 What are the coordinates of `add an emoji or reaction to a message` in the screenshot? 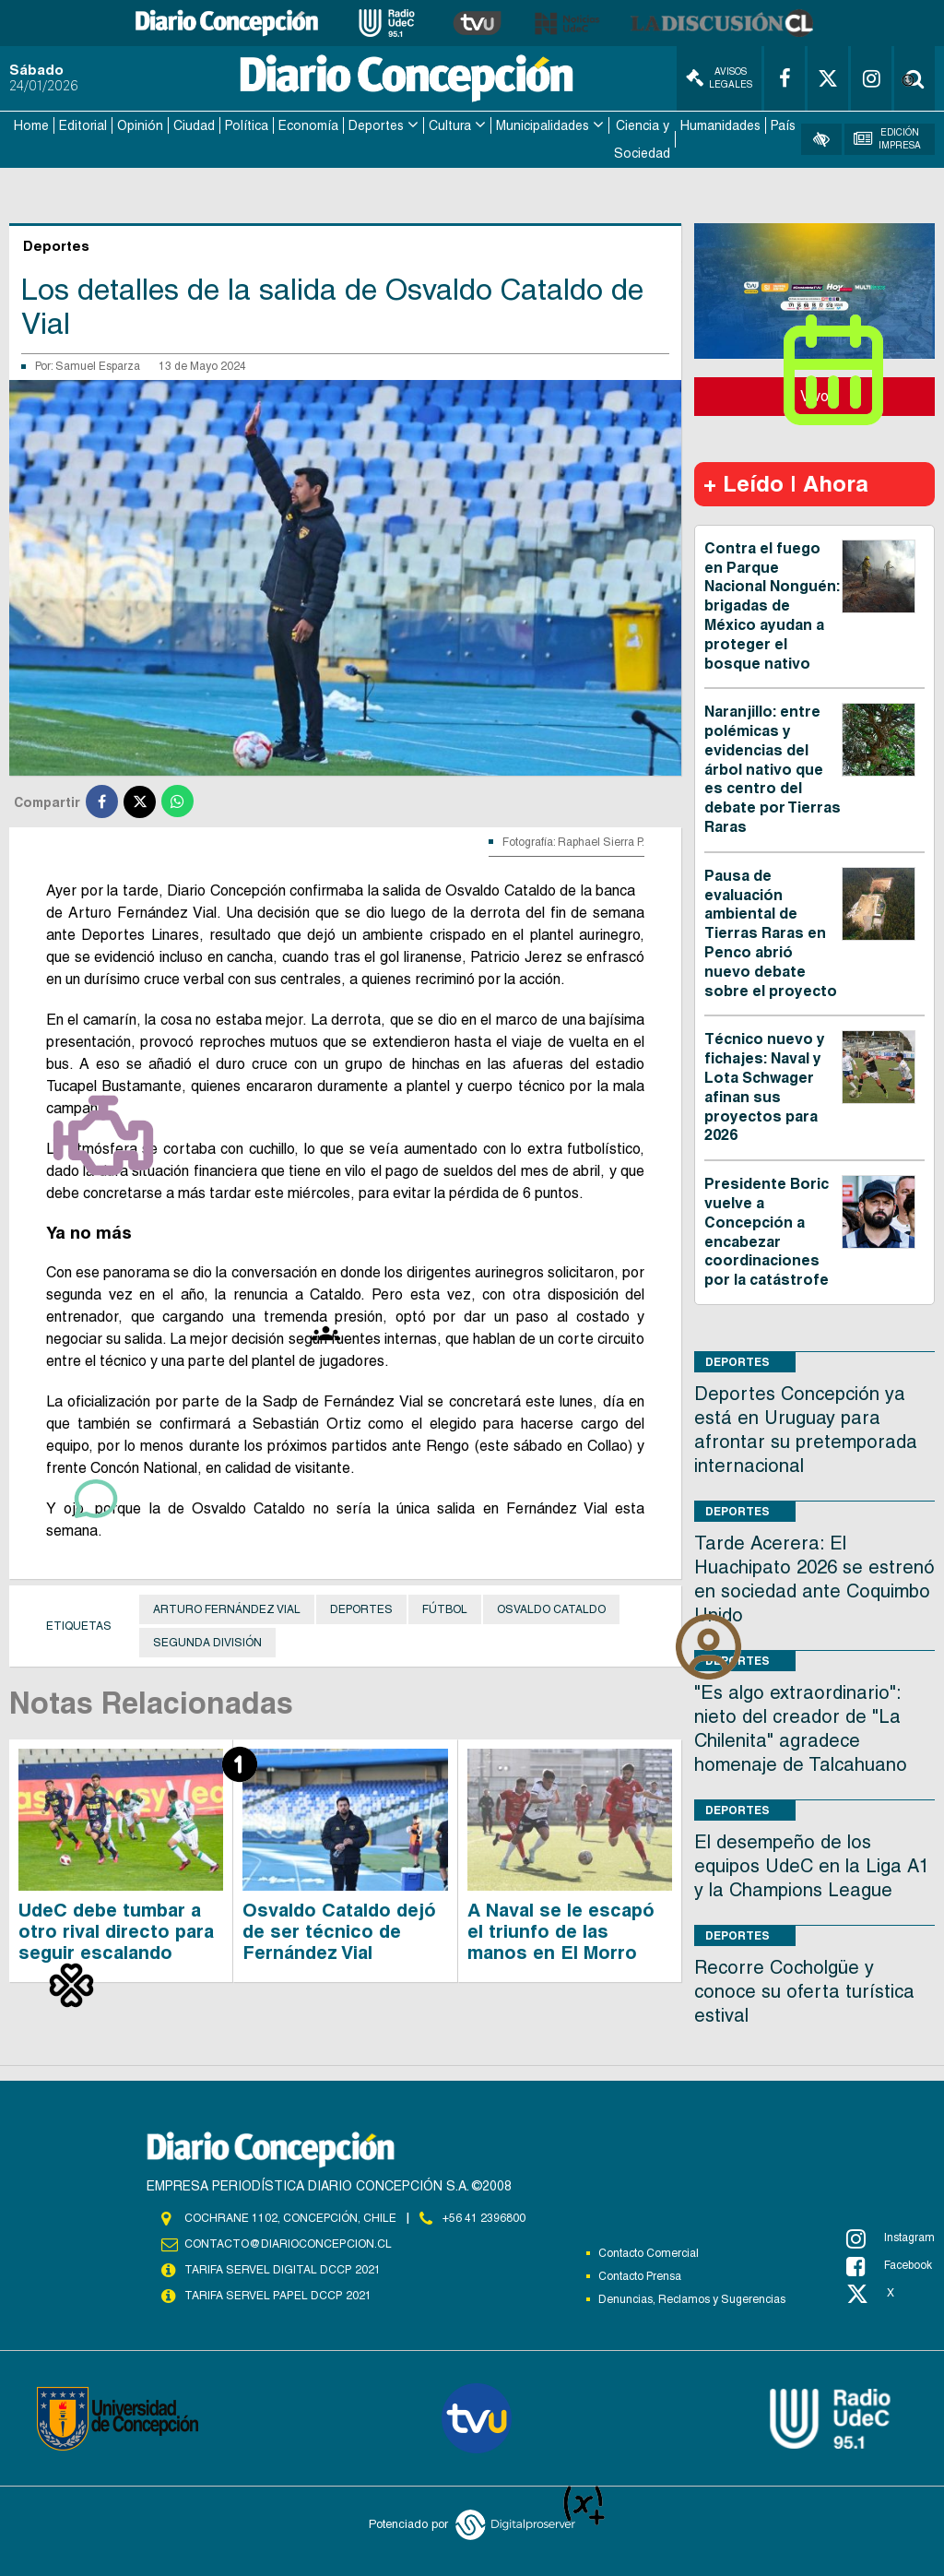 It's located at (908, 80).